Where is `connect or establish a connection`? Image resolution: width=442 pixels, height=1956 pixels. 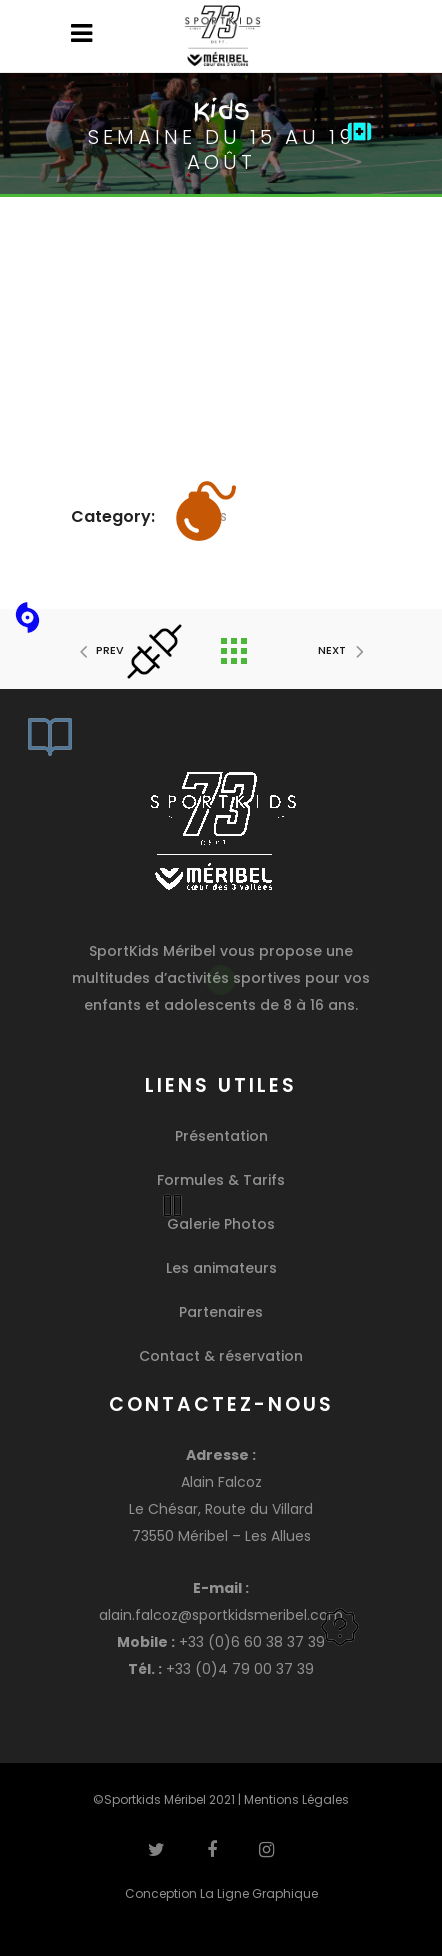
connect or establish a connection is located at coordinates (154, 651).